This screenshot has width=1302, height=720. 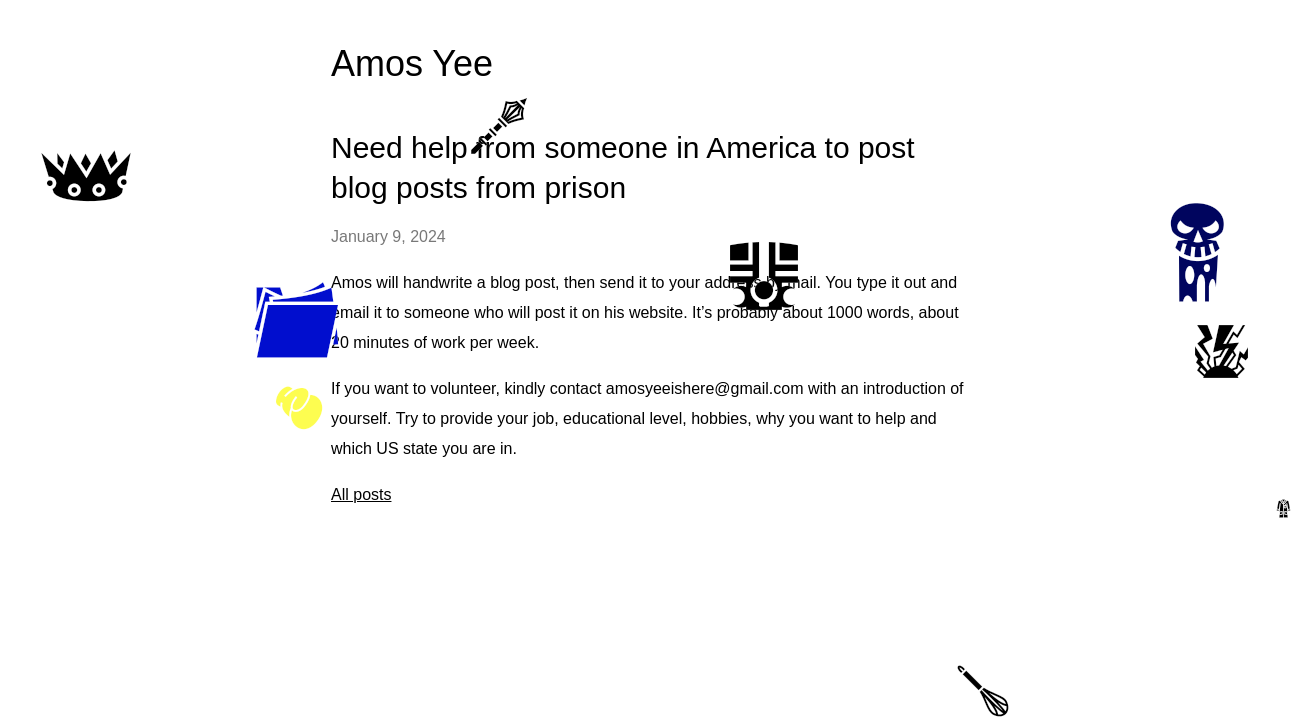 I want to click on access boxing or fighting game mode, so click(x=299, y=406).